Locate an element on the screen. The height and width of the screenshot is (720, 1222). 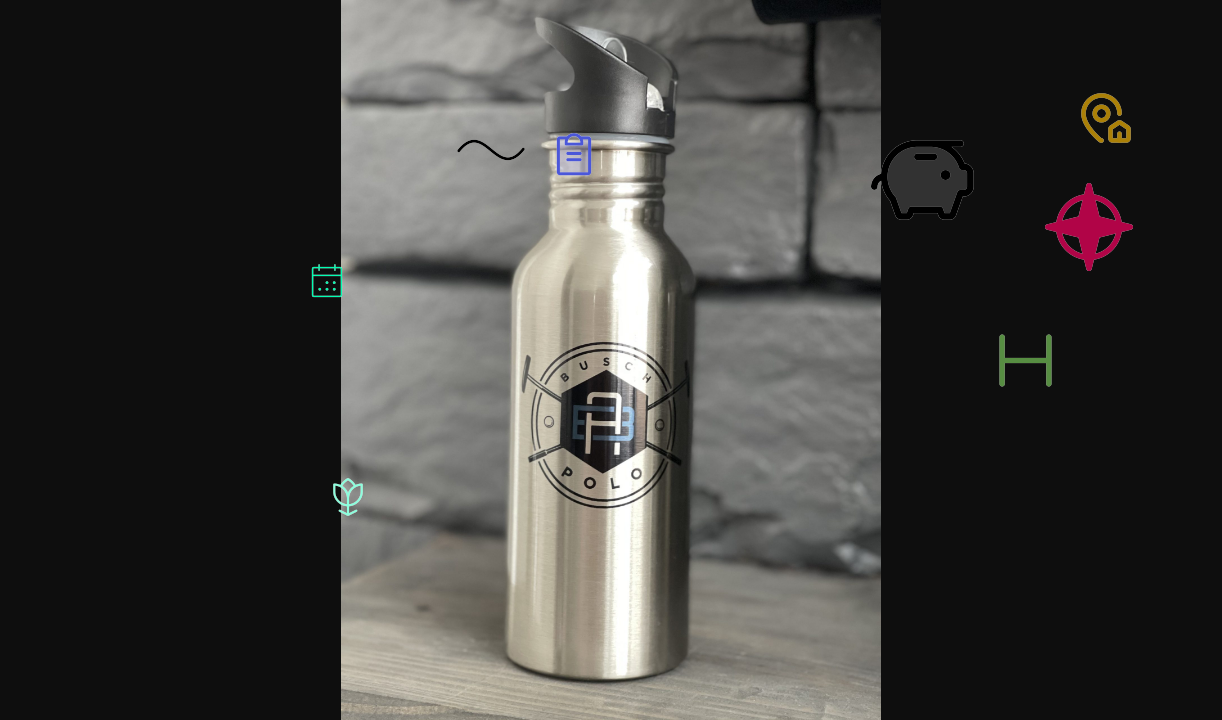
view home location on map is located at coordinates (1106, 118).